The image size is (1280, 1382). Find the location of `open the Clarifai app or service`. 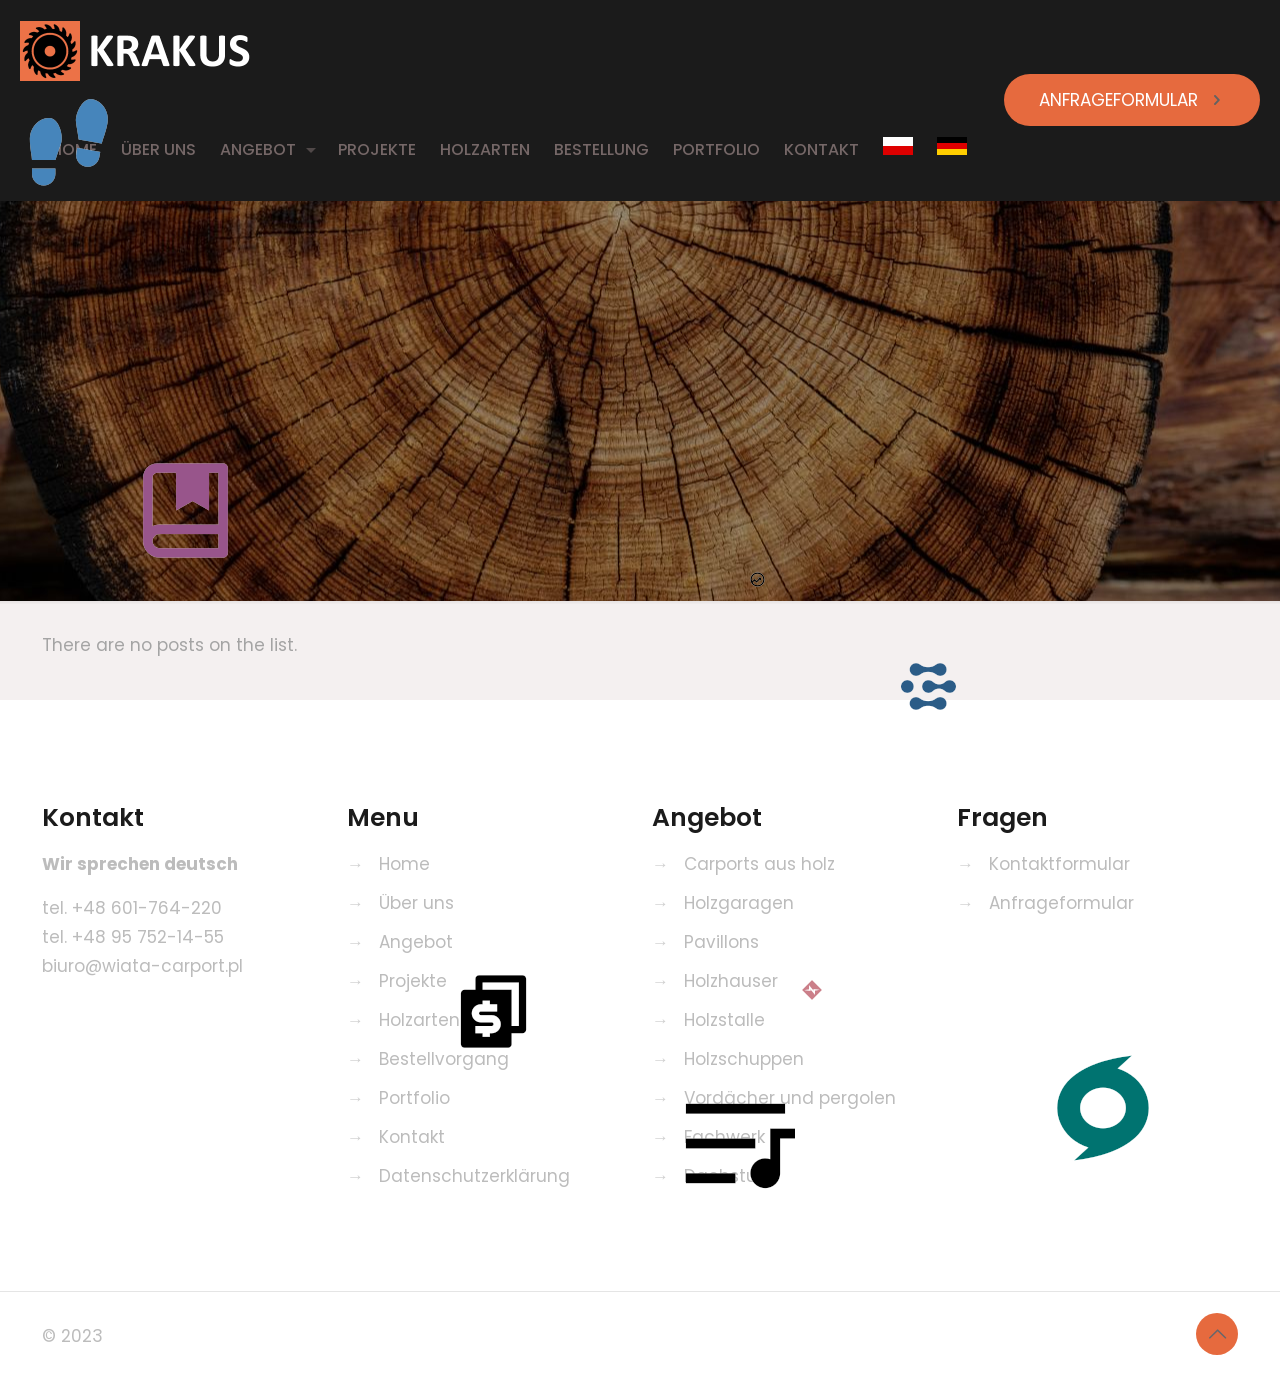

open the Clarifai app or service is located at coordinates (928, 686).